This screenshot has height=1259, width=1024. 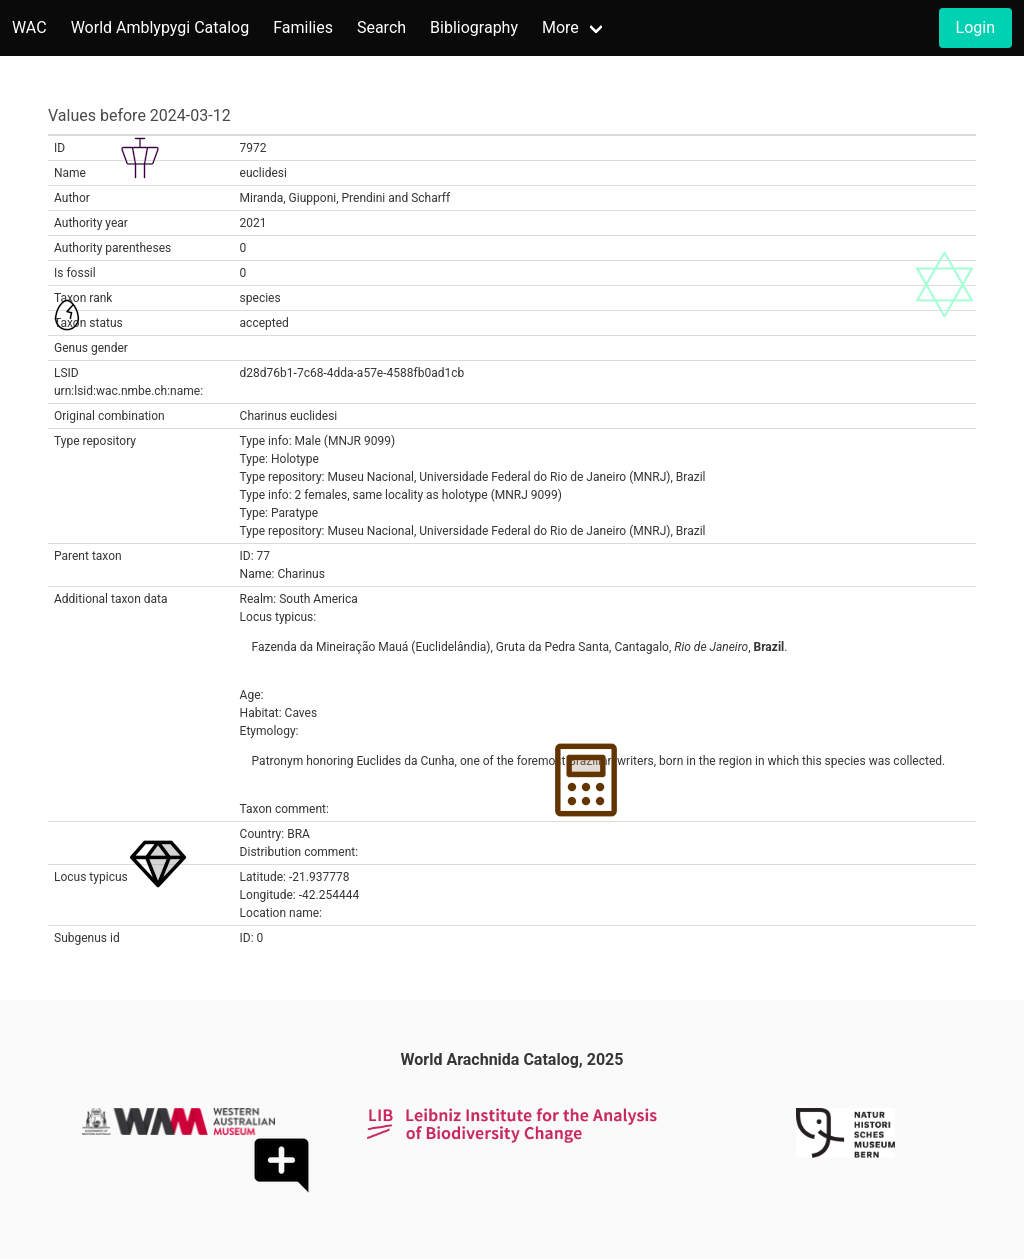 What do you see at coordinates (140, 158) in the screenshot?
I see `access air traffic control features` at bounding box center [140, 158].